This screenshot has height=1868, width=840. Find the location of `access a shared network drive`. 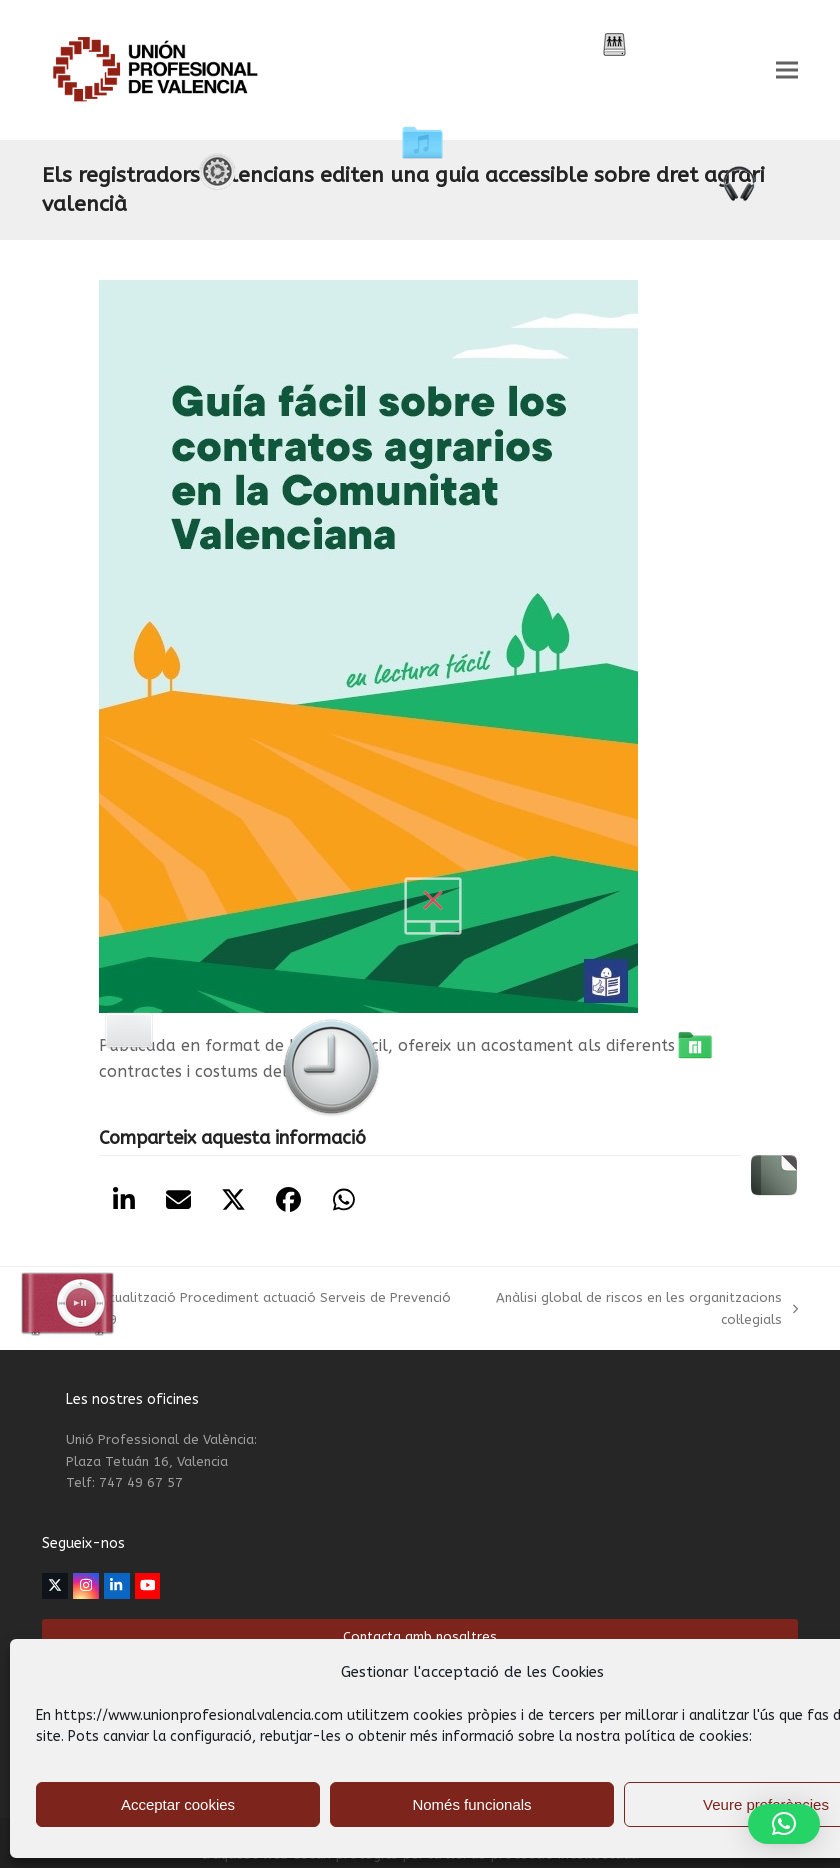

access a shared network drive is located at coordinates (614, 44).